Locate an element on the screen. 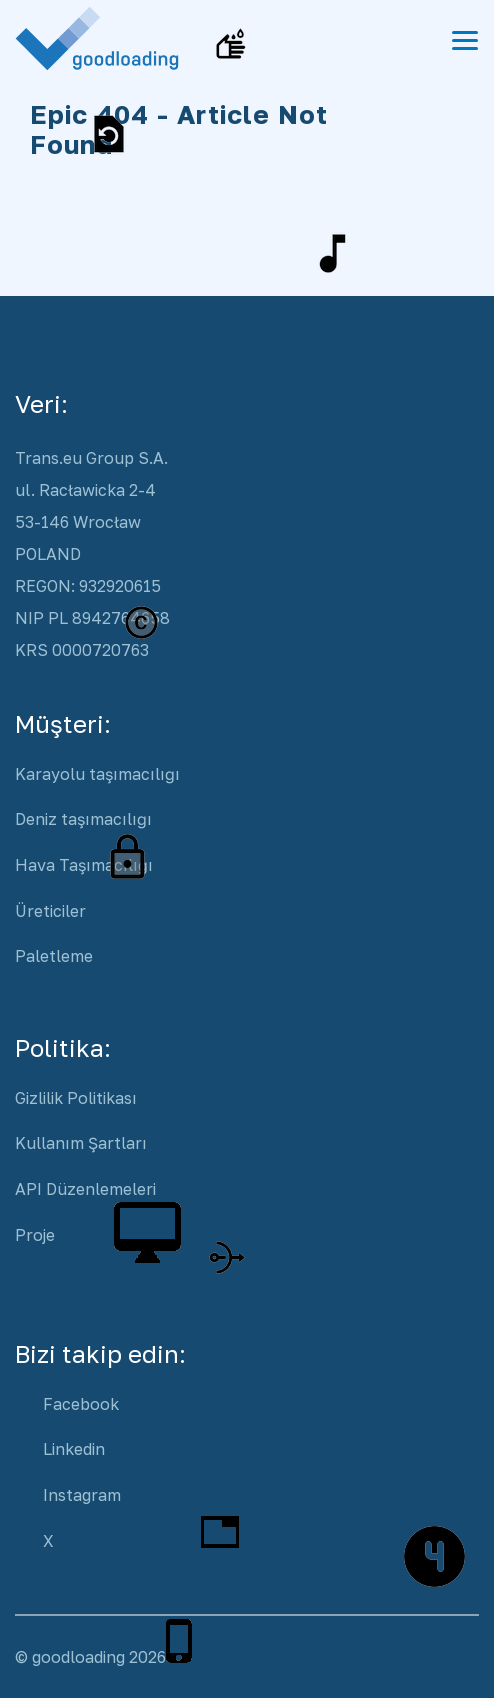 Image resolution: width=494 pixels, height=1698 pixels. access music or audio player is located at coordinates (332, 253).